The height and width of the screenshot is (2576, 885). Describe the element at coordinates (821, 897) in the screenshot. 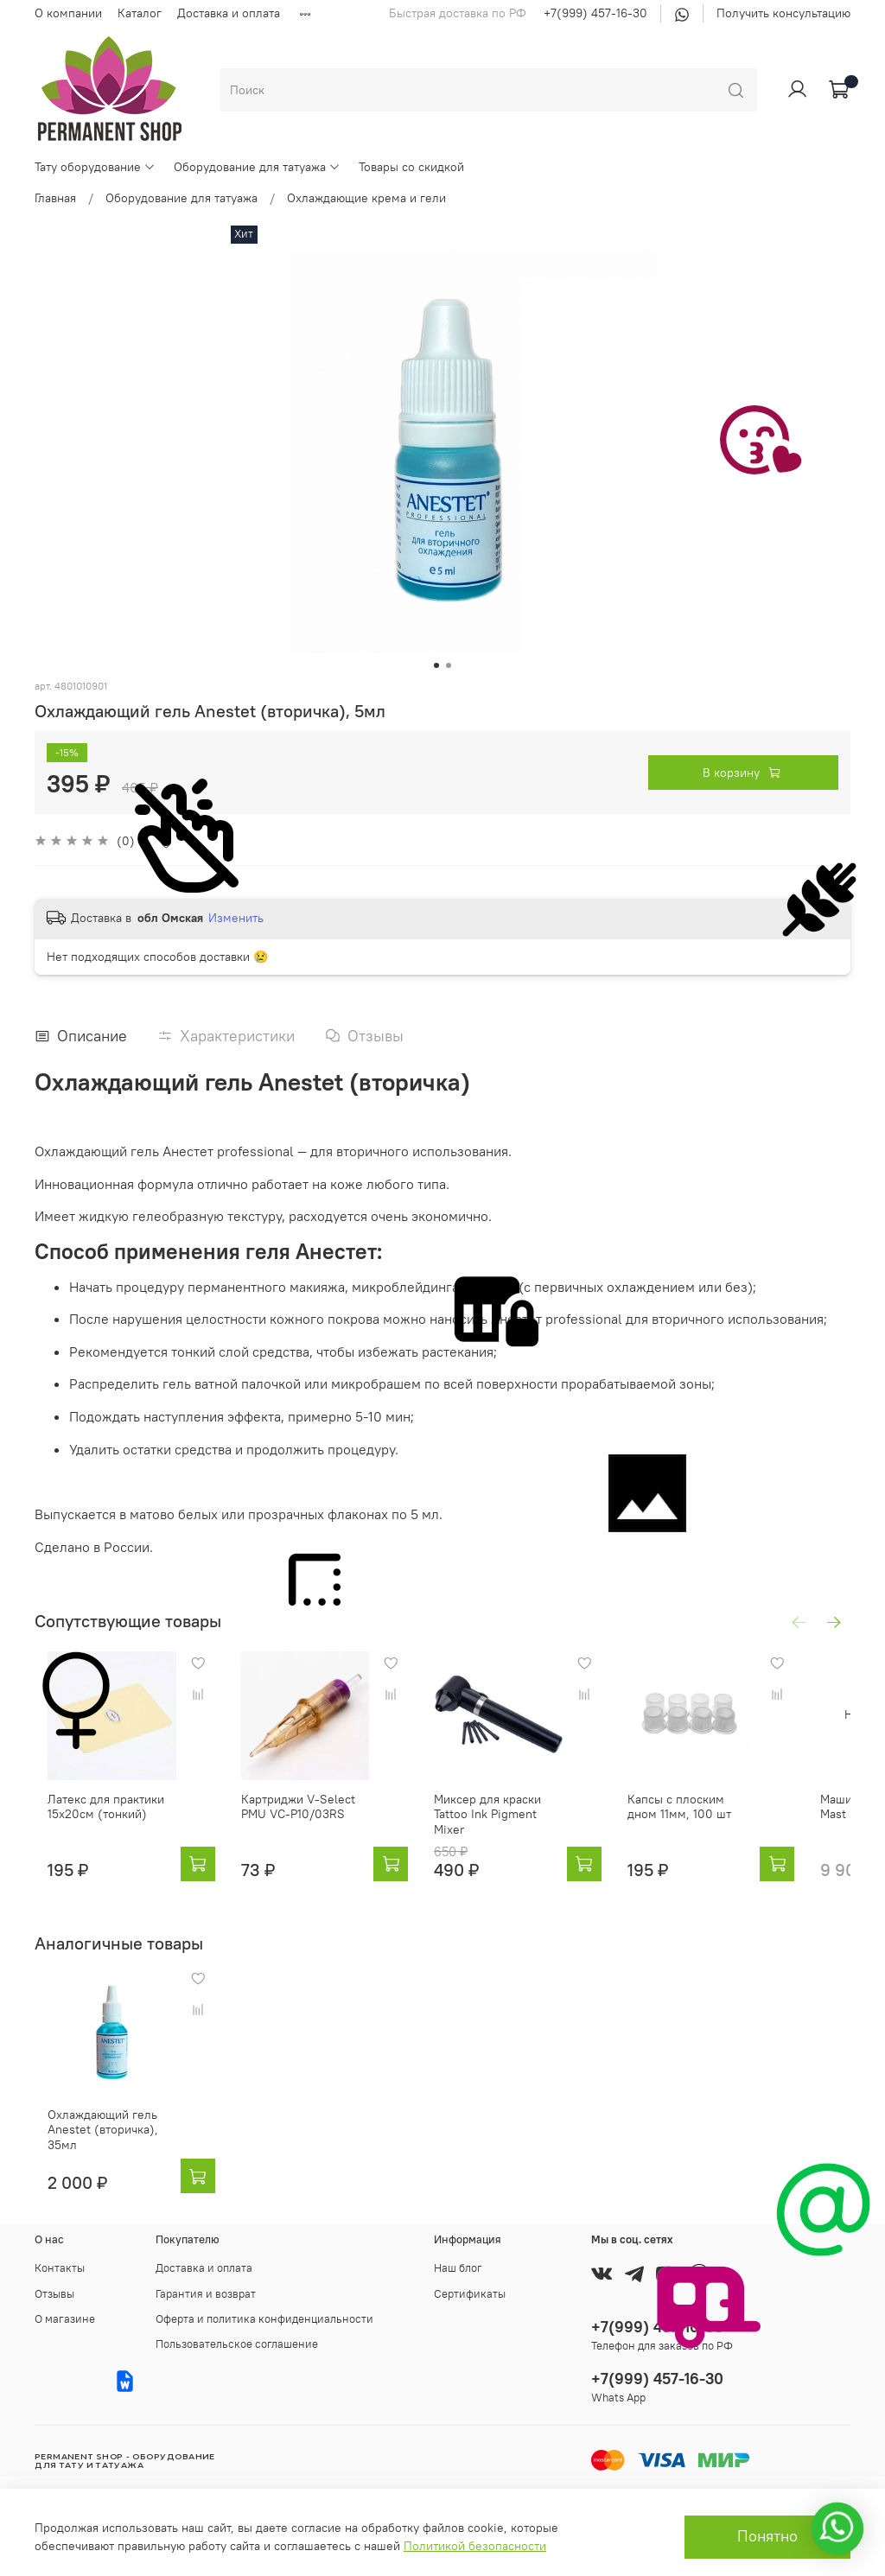

I see `indicates wheat or grain content in food items` at that location.